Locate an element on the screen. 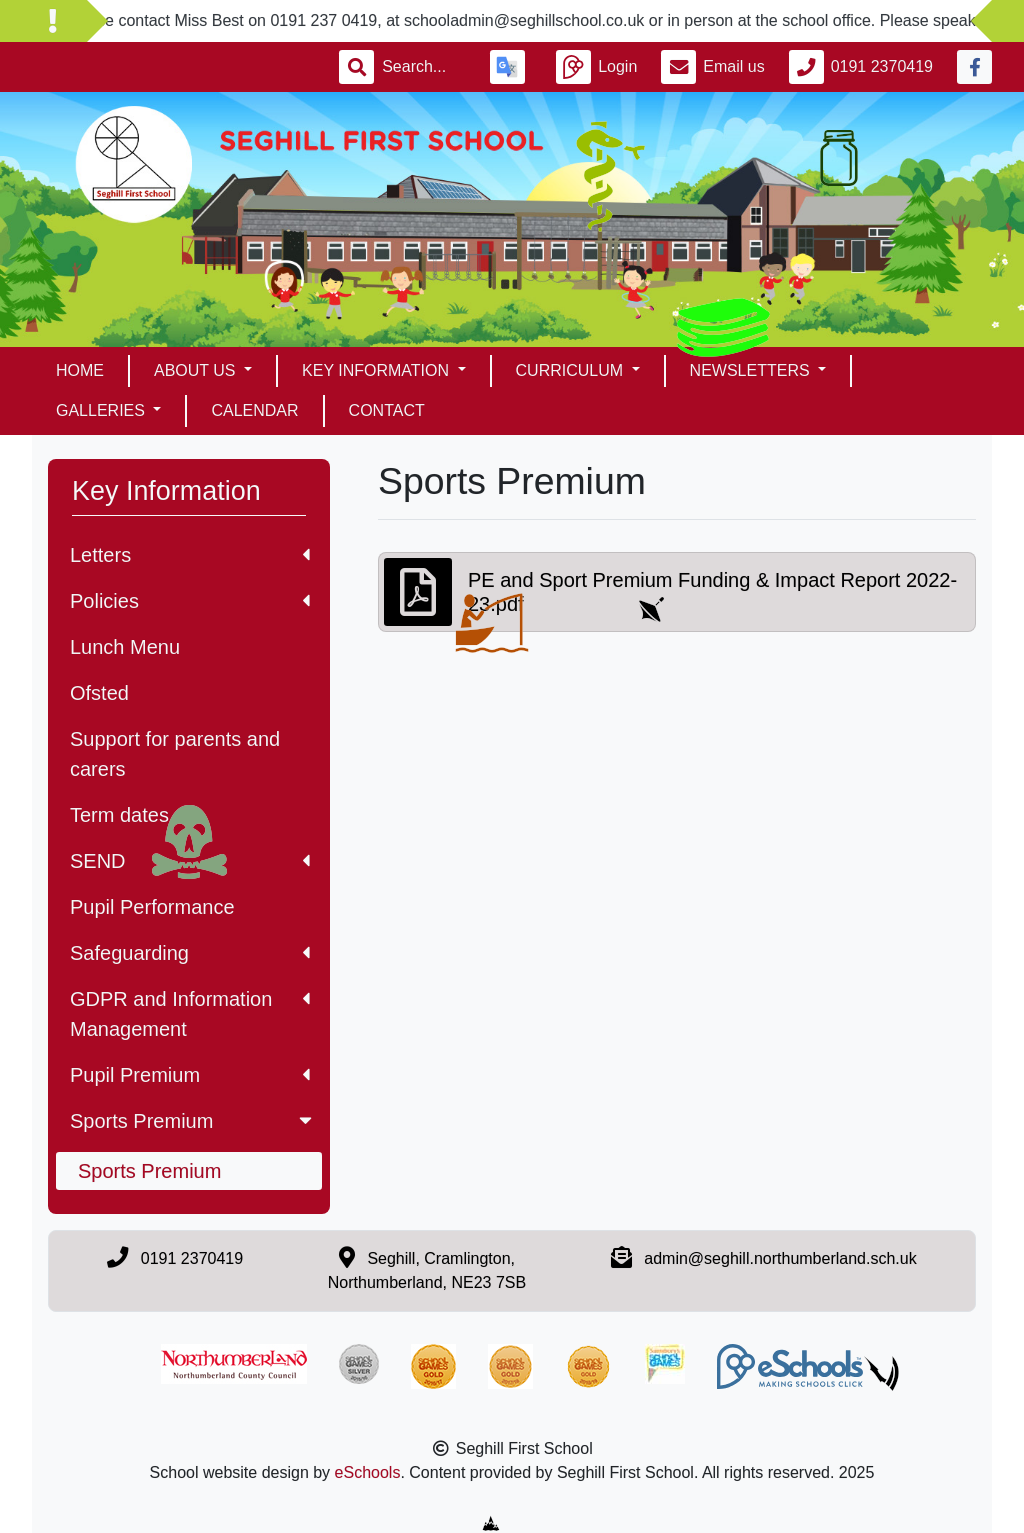 The width and height of the screenshot is (1024, 1533). play a spinning top mini-game is located at coordinates (651, 609).